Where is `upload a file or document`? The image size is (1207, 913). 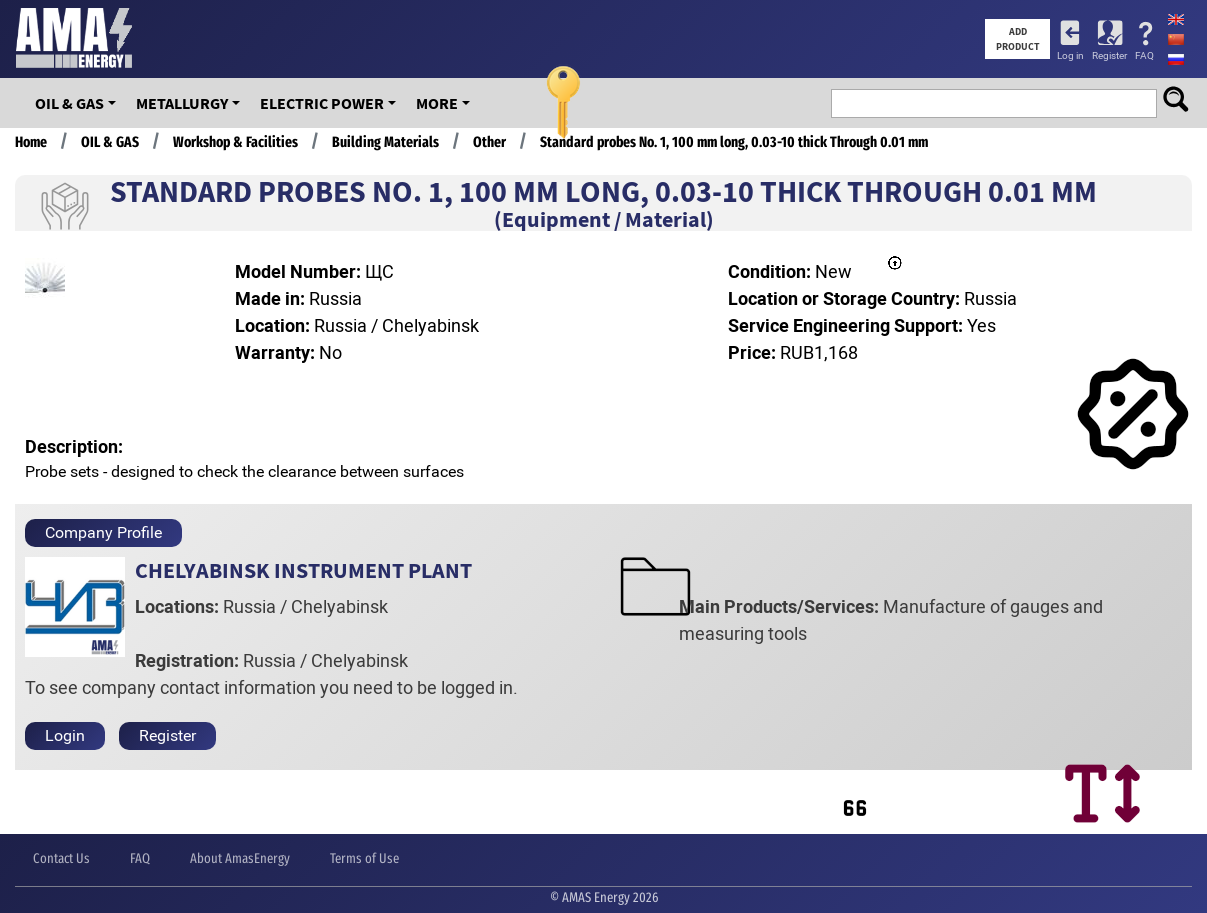
upload a file or document is located at coordinates (895, 263).